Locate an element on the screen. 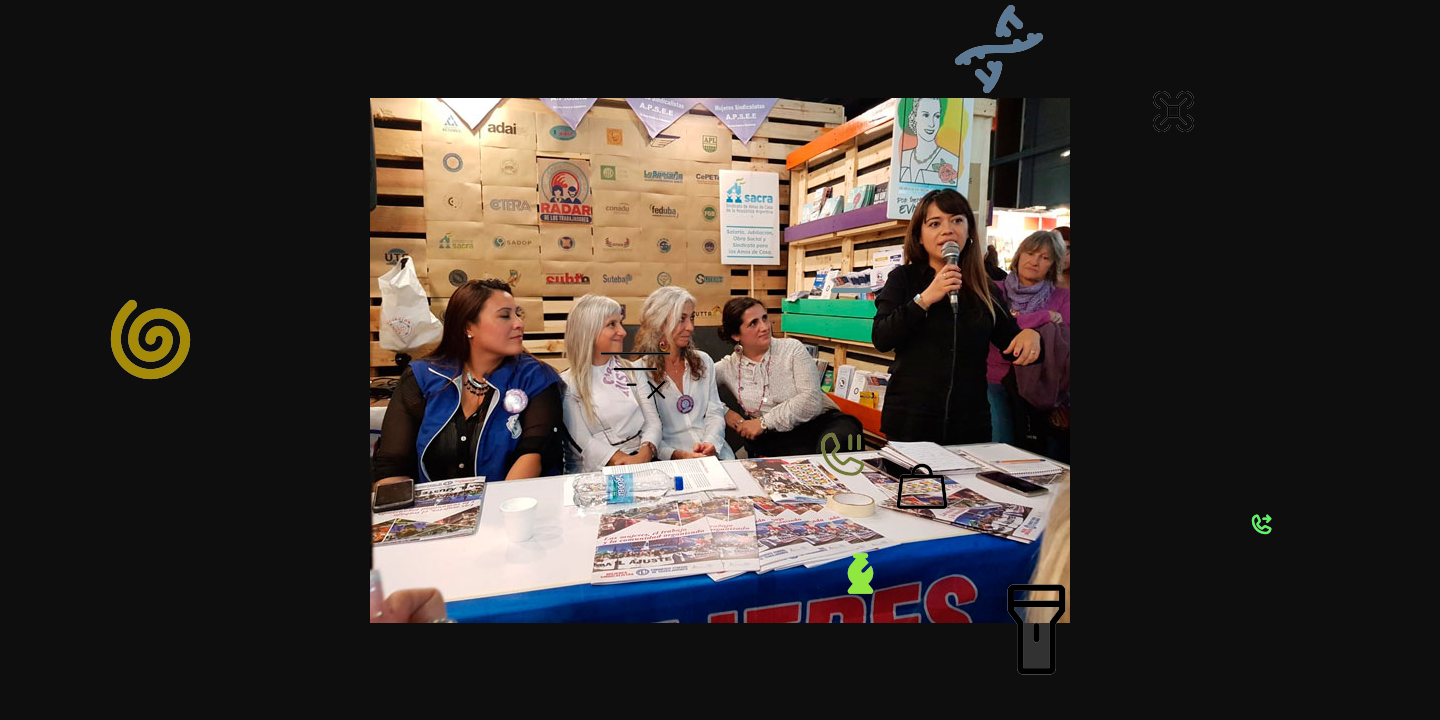 The width and height of the screenshot is (1440, 720). put current call on hold is located at coordinates (843, 453).